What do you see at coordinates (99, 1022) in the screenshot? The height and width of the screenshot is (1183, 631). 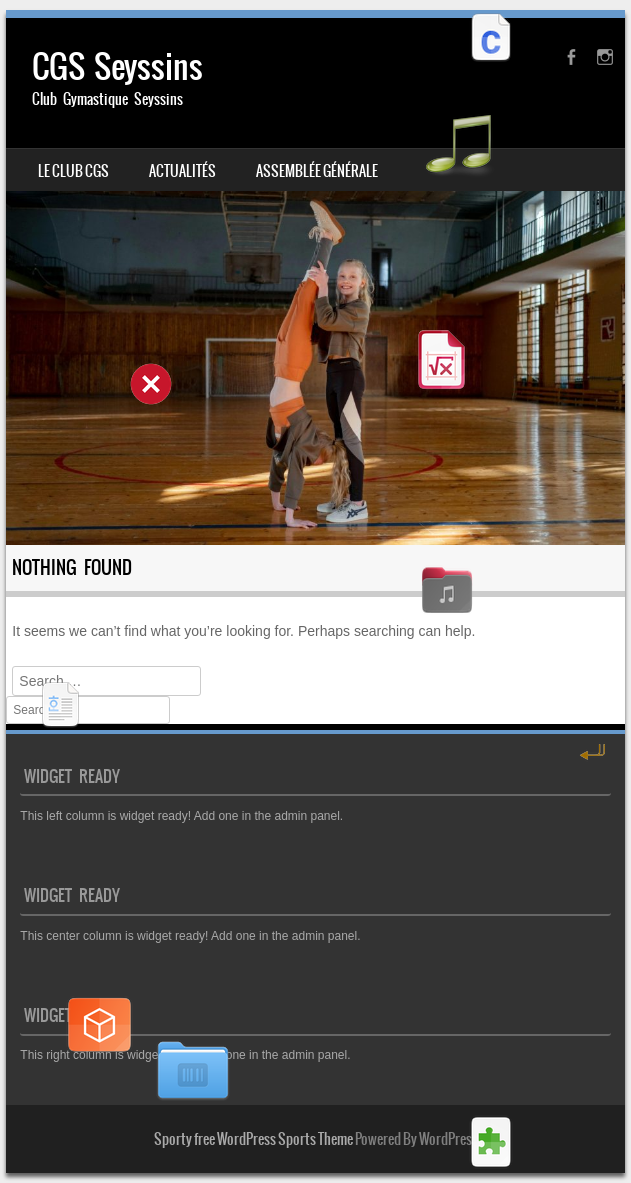 I see `open a Blender 3D project file` at bounding box center [99, 1022].